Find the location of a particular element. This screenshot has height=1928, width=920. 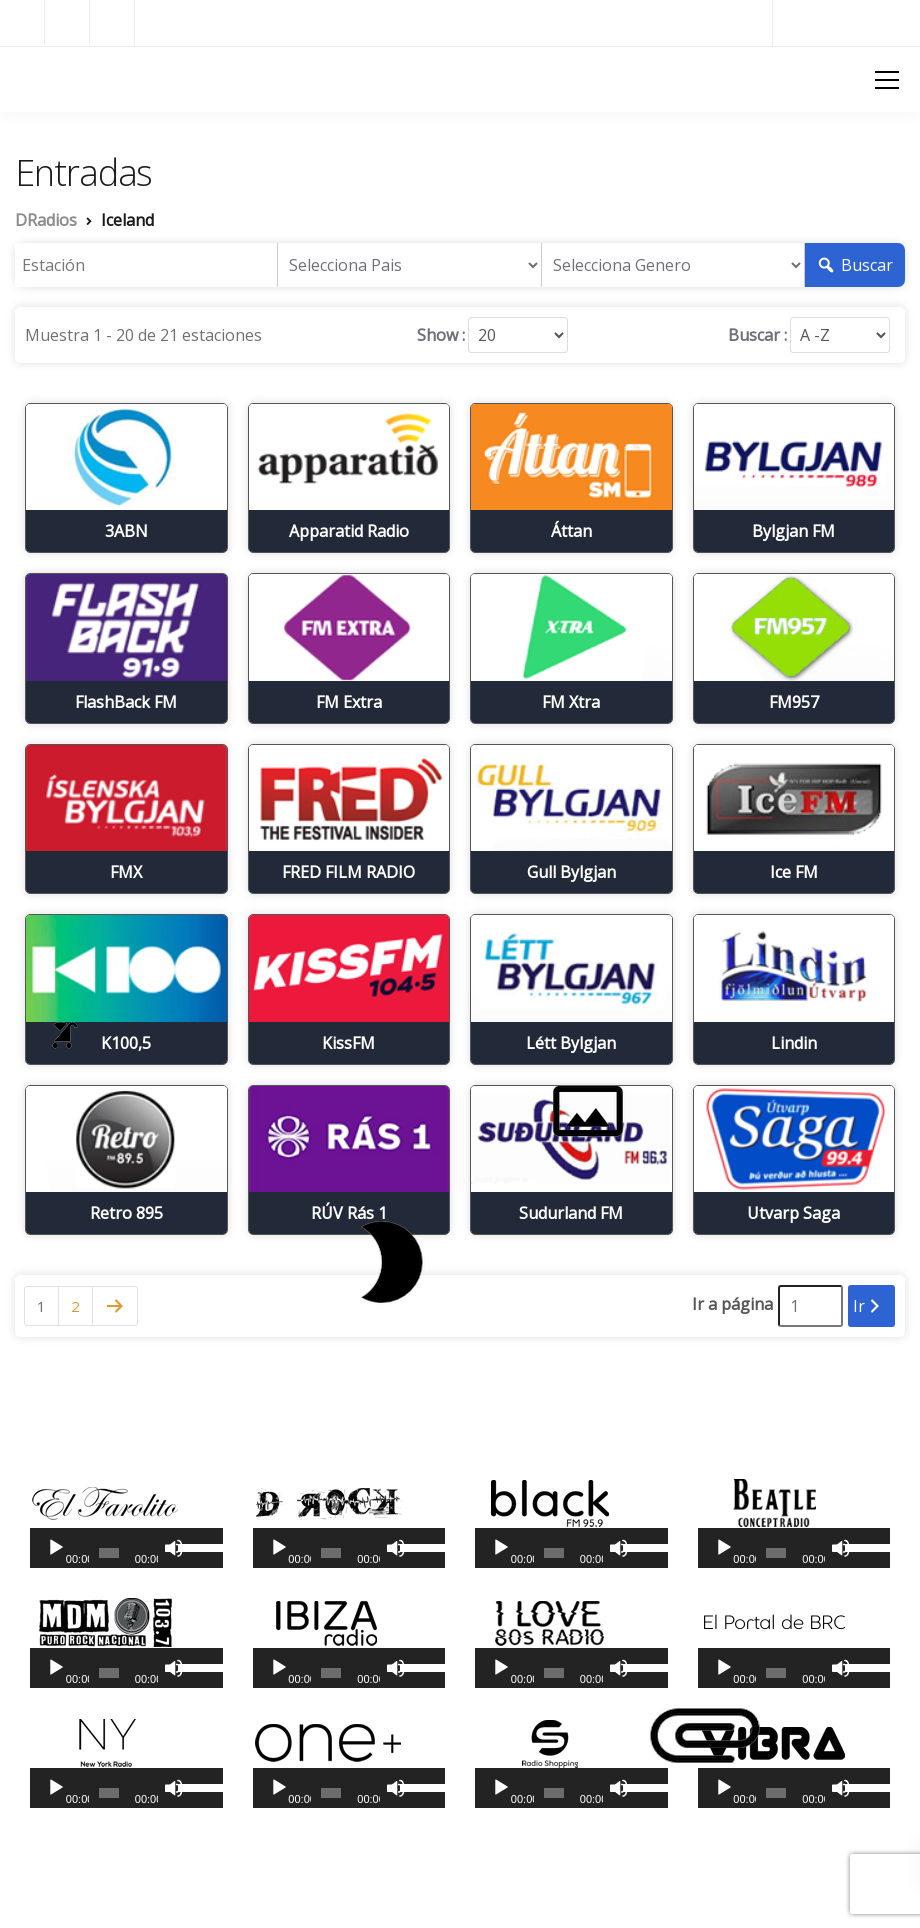

toggle dark mode or night theme is located at coordinates (390, 1262).